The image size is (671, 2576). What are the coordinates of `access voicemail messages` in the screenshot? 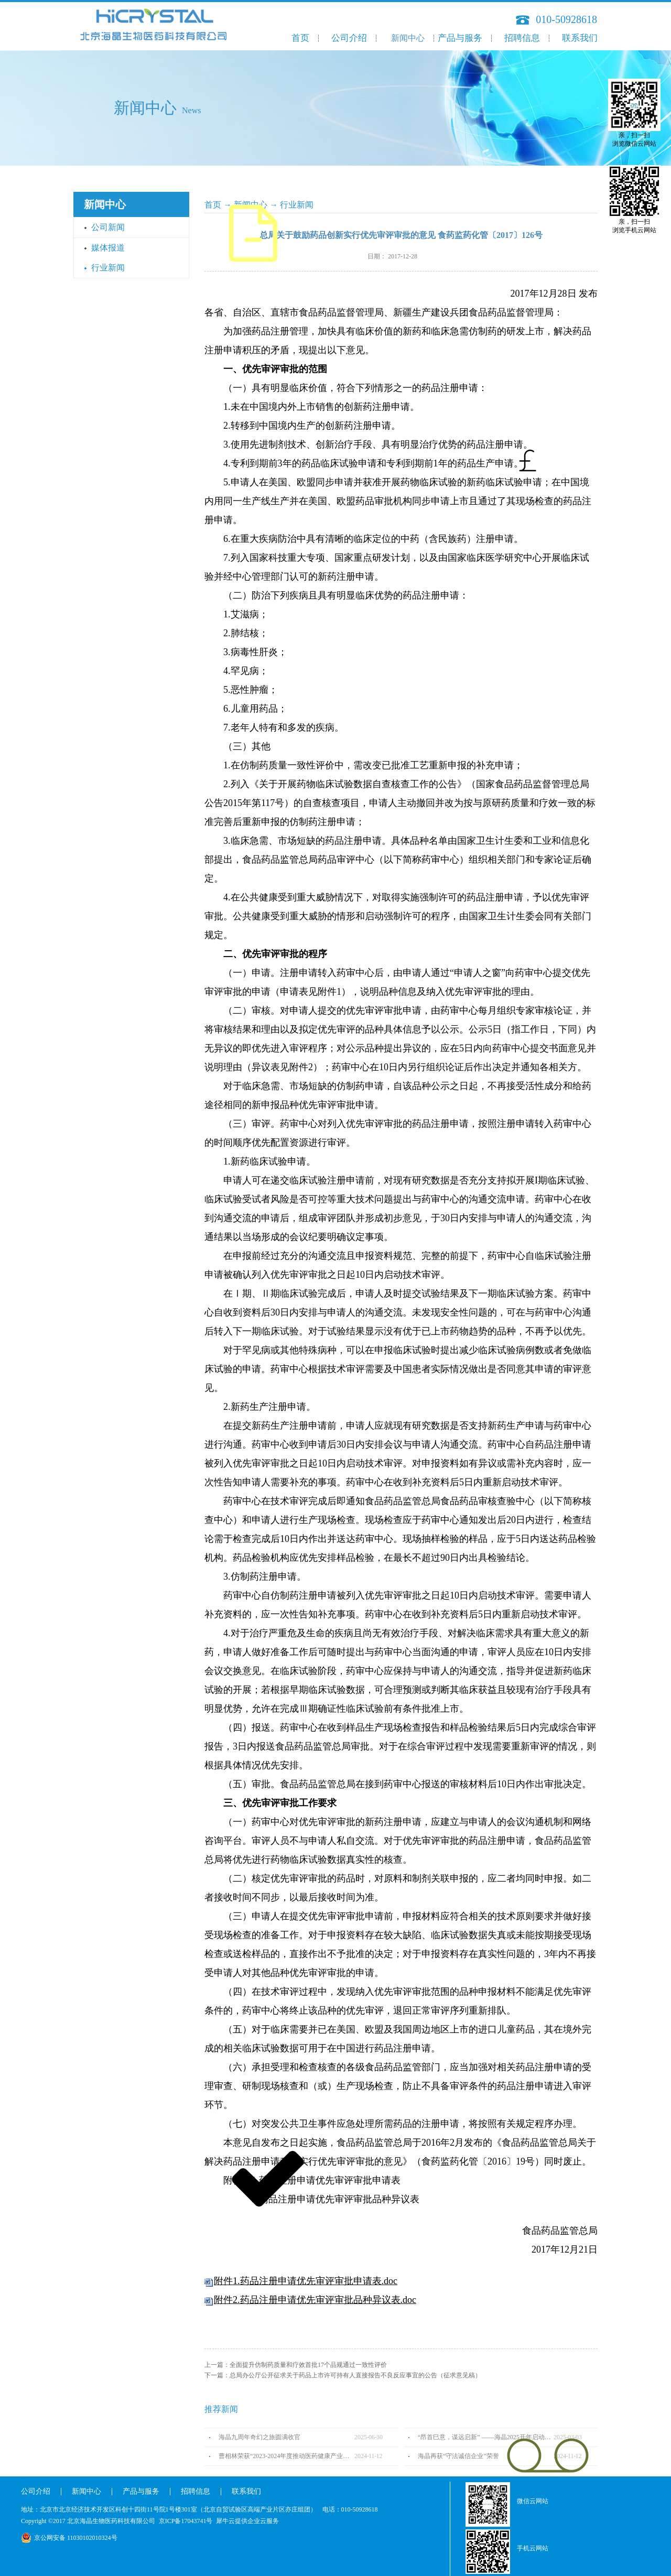 It's located at (548, 2455).